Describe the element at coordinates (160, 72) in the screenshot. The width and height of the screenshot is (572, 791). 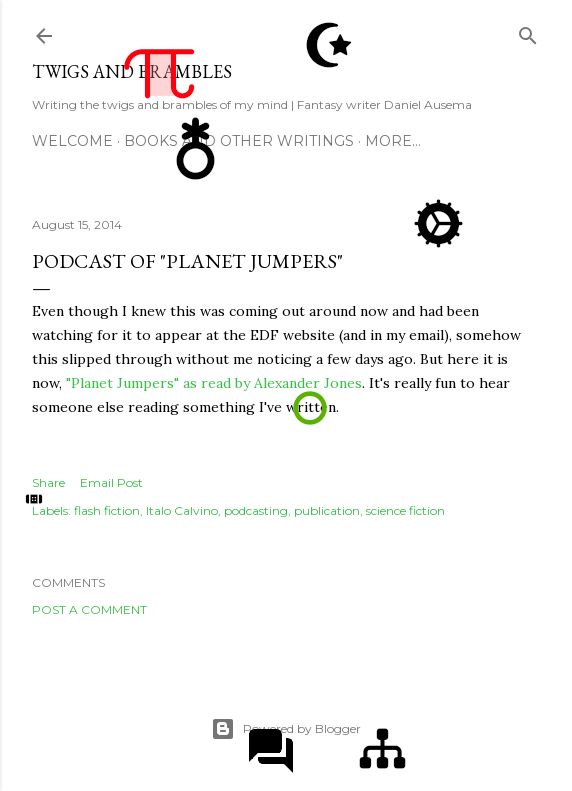
I see `access mathematical or scientific calculator functions` at that location.